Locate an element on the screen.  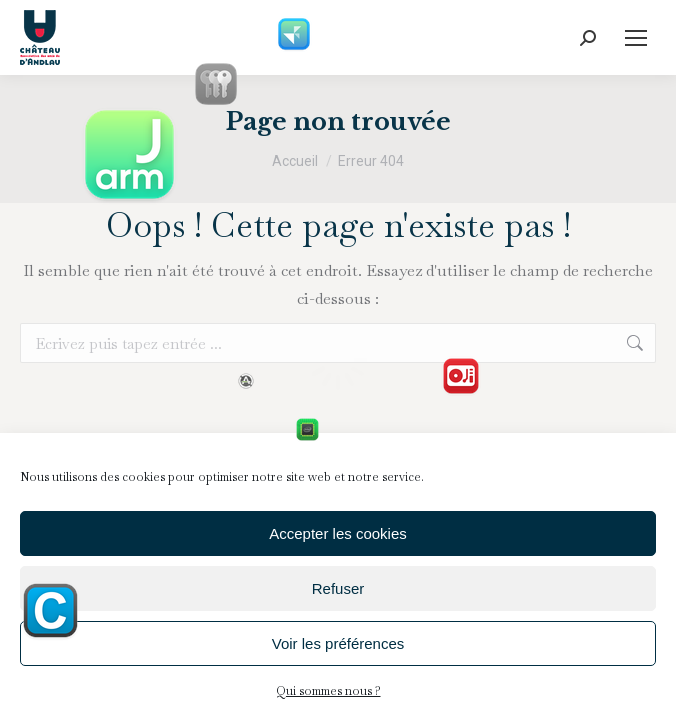
launch the cemu wii u emulator is located at coordinates (50, 610).